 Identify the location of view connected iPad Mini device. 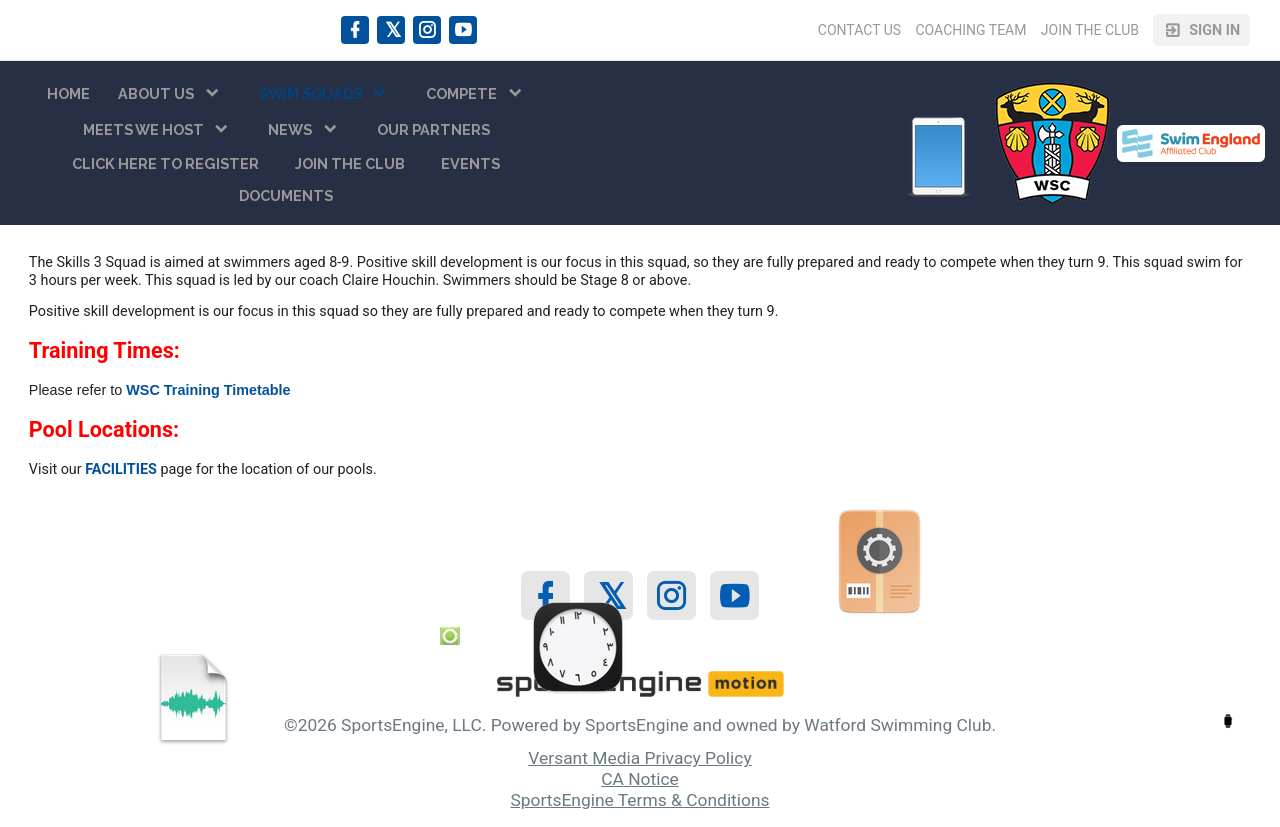
(938, 149).